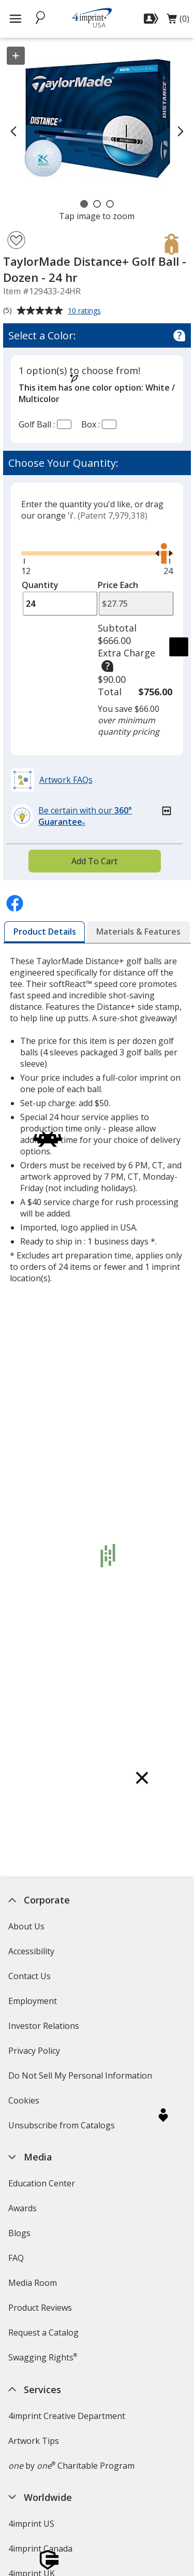 Image resolution: width=194 pixels, height=2576 pixels. I want to click on open RetroArch emulator app, so click(48, 1139).